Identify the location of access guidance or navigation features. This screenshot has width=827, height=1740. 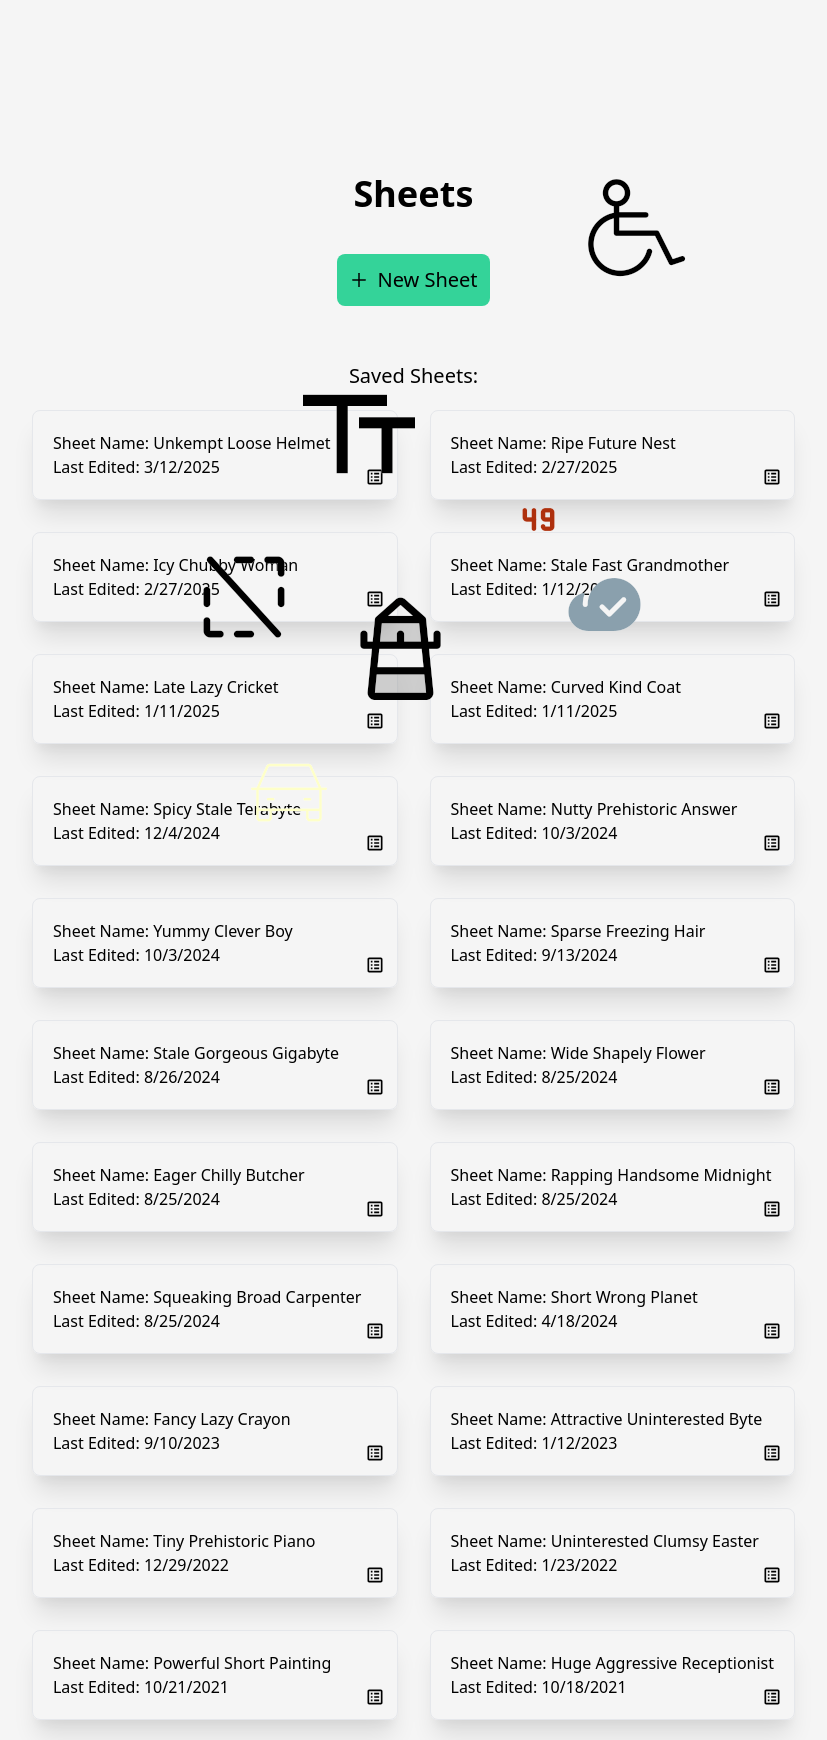
(400, 652).